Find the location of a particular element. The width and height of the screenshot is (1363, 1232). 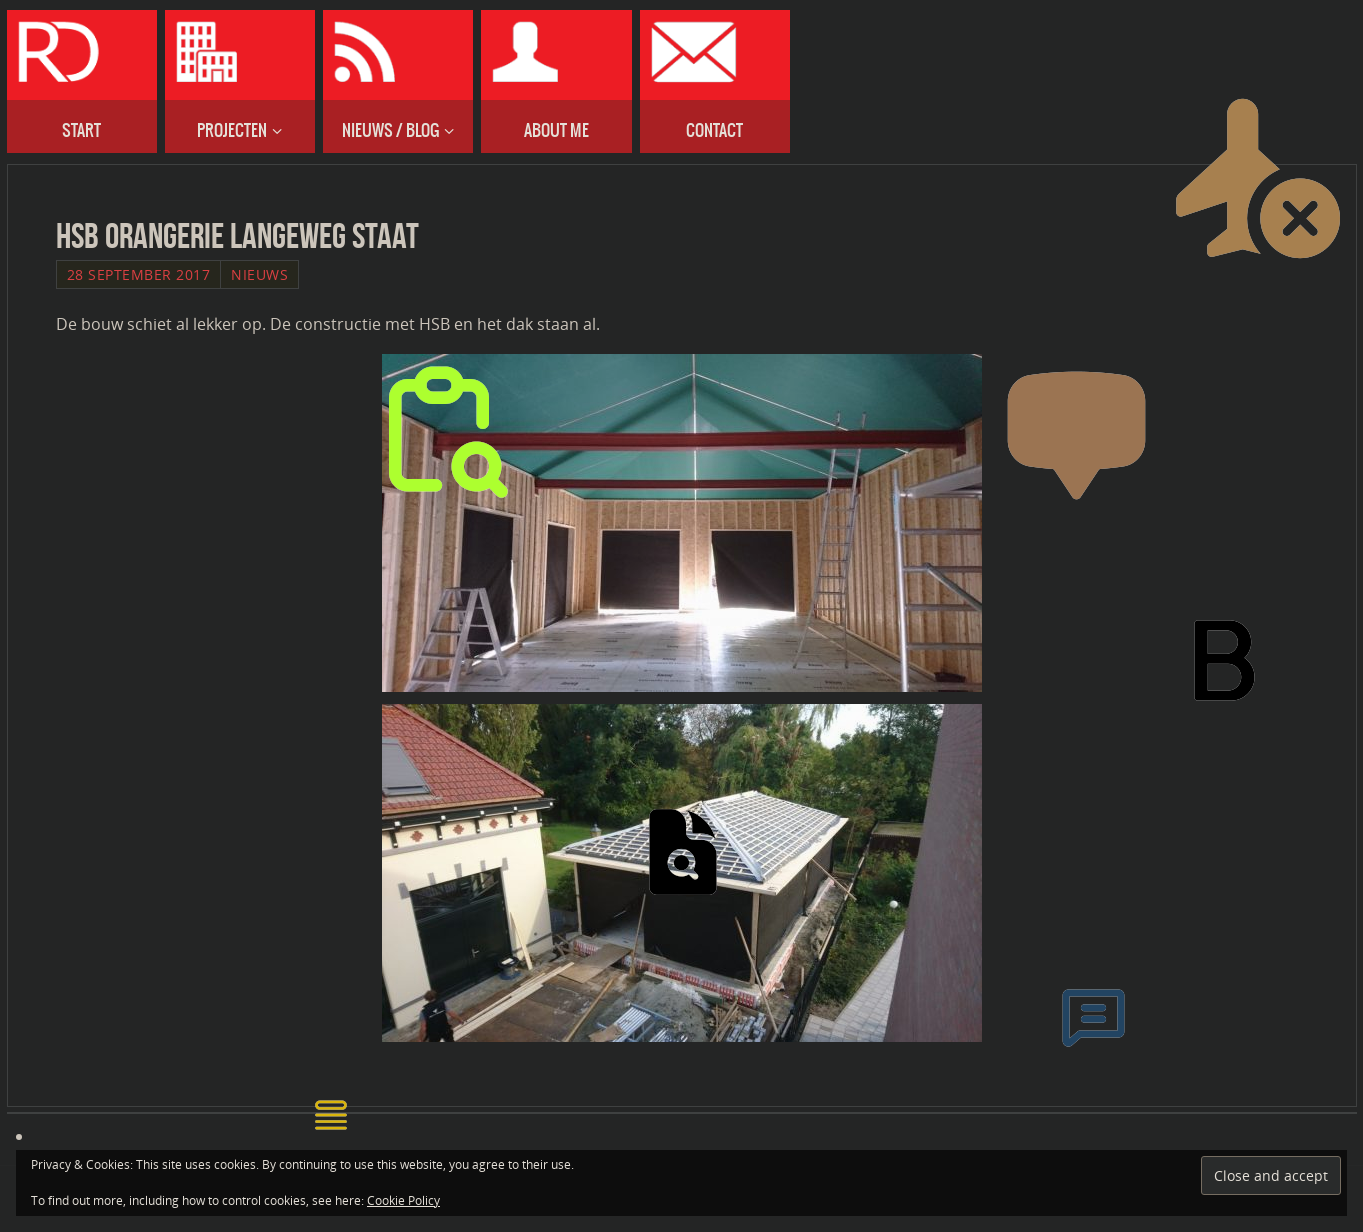

view a playlist or media queue is located at coordinates (331, 1115).